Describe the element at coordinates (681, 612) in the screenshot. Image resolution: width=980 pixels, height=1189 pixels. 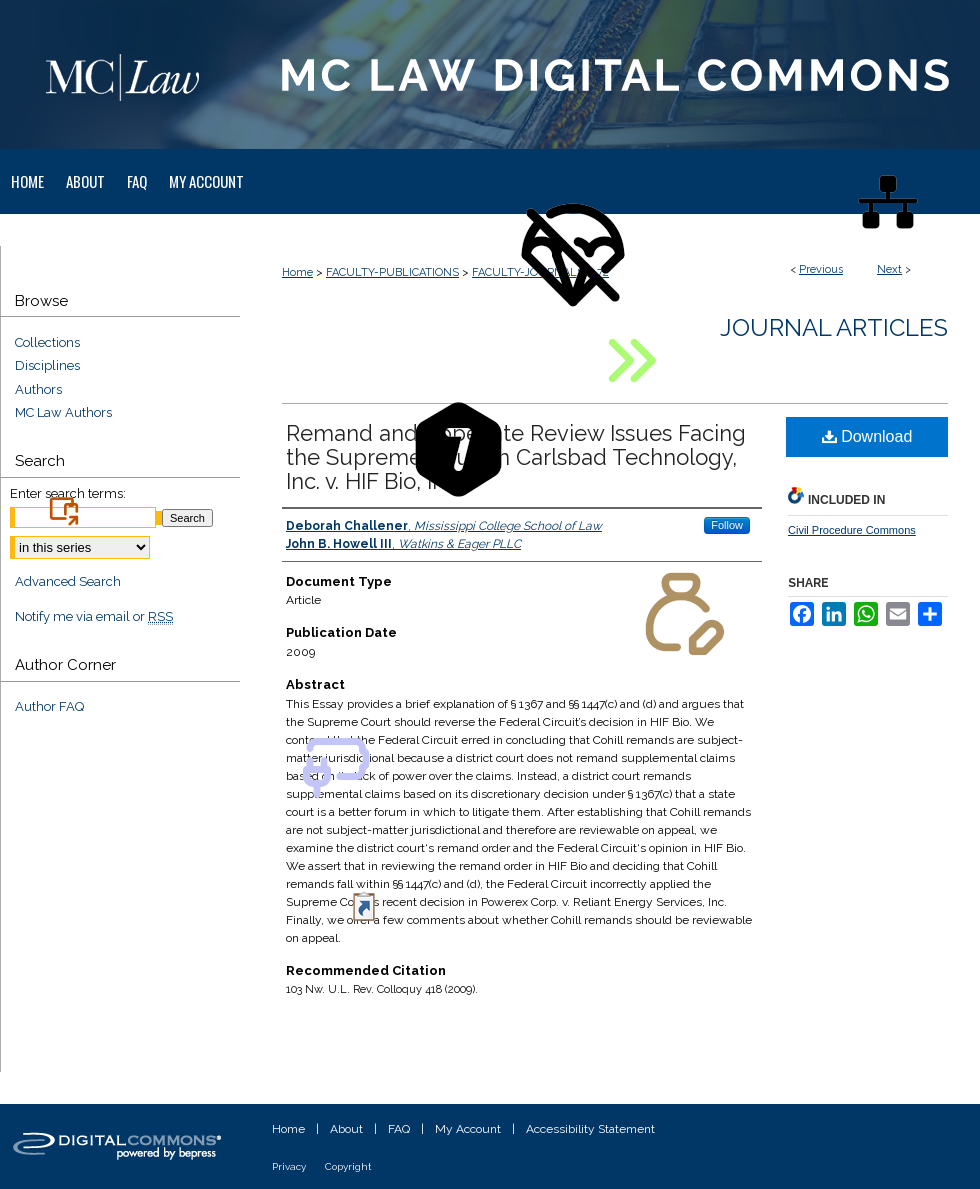
I see `edit budget or savings details` at that location.